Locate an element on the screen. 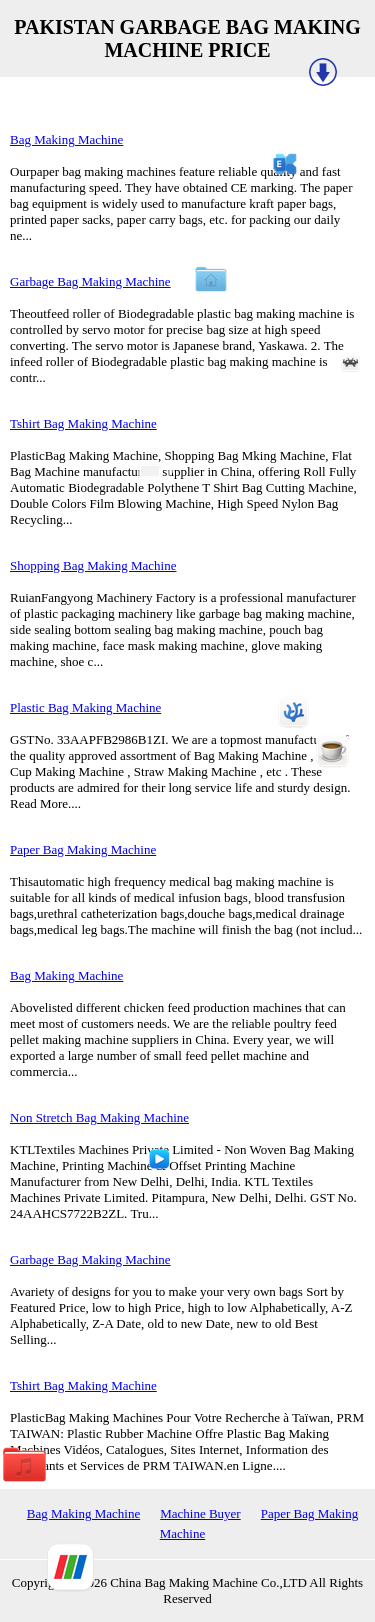  indicates battery at 70% charge is located at coordinates (155, 471).